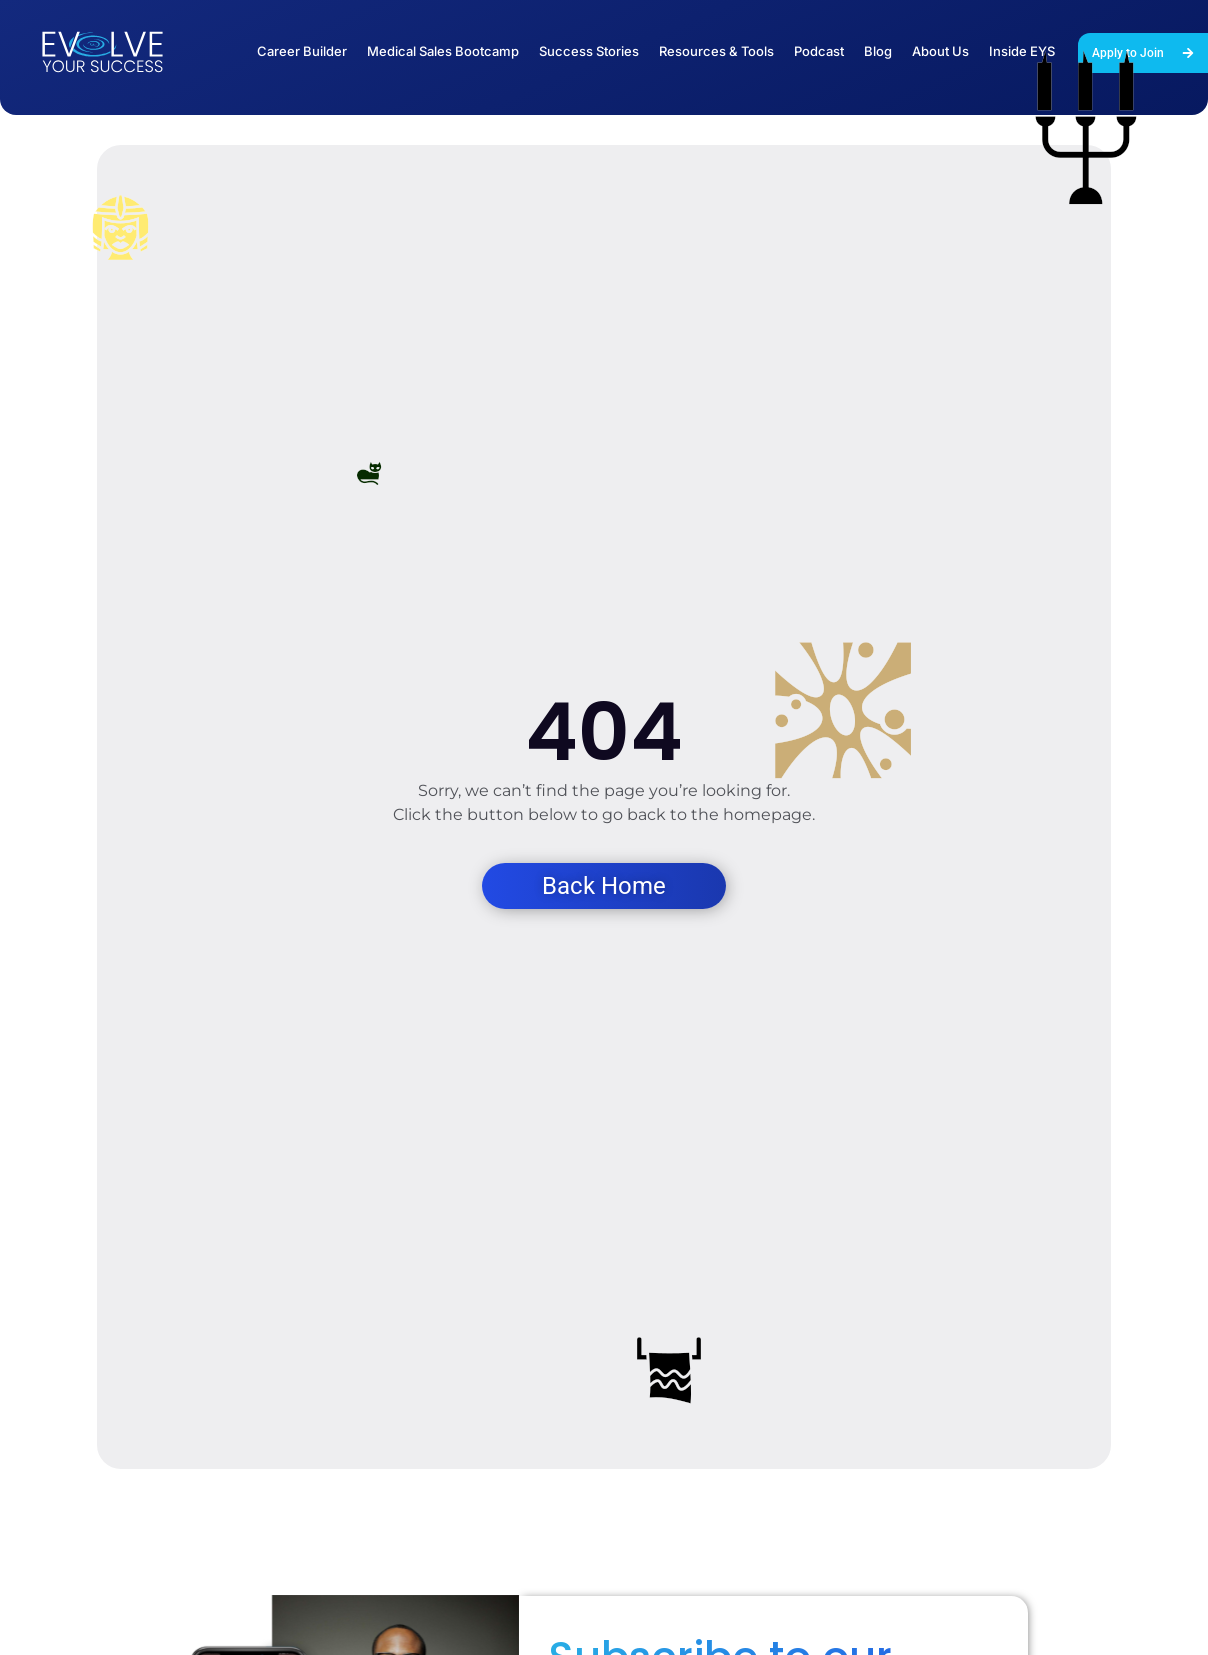  What do you see at coordinates (843, 710) in the screenshot?
I see `trigger a splatter or explosion effect` at bounding box center [843, 710].